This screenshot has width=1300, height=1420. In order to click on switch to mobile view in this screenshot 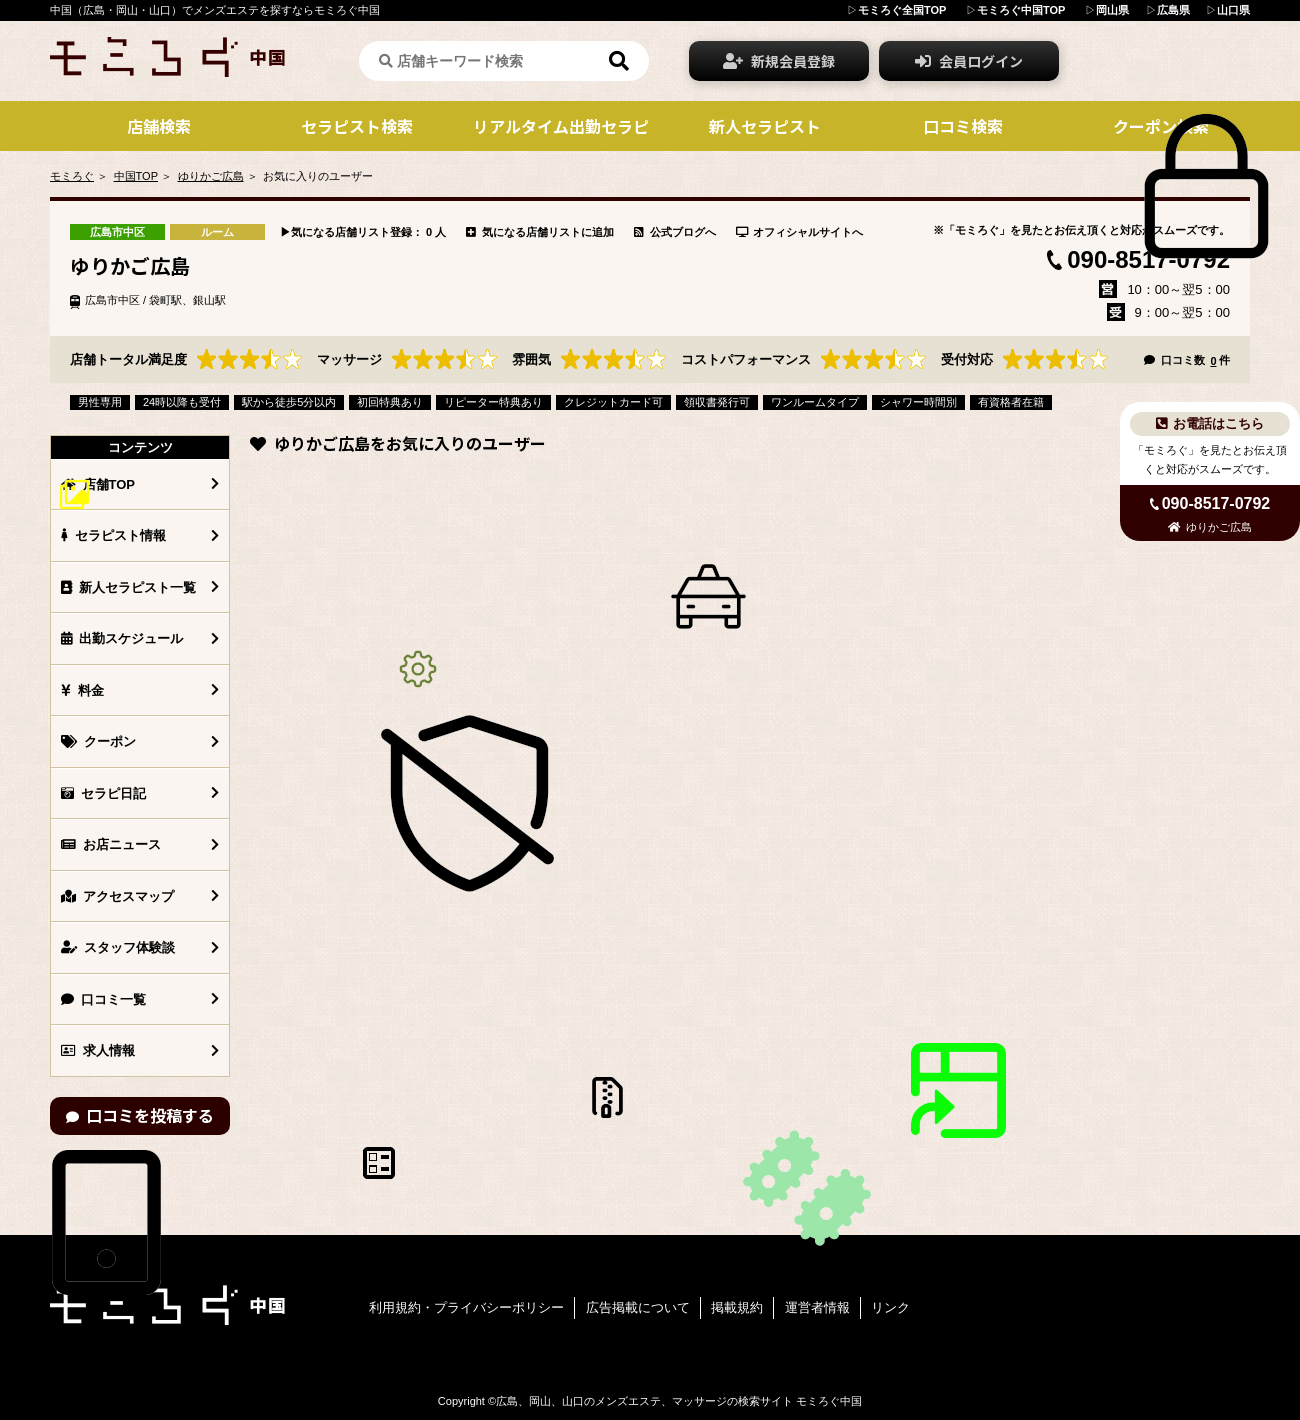, I will do `click(106, 1222)`.